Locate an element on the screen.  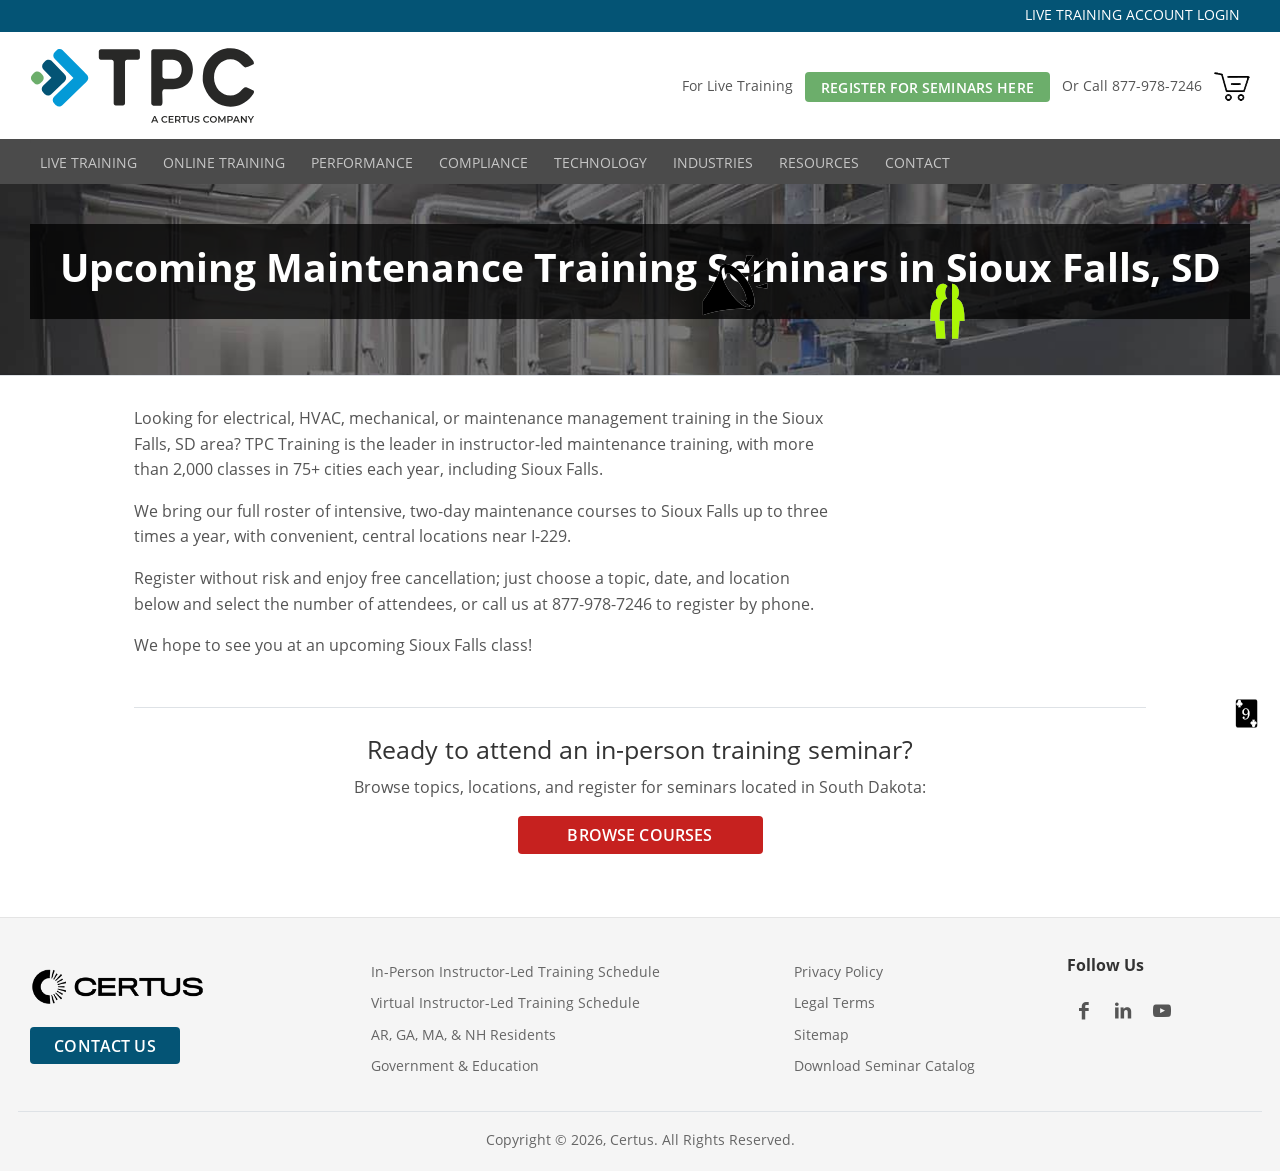
nine of clubs playing card is located at coordinates (1246, 713).